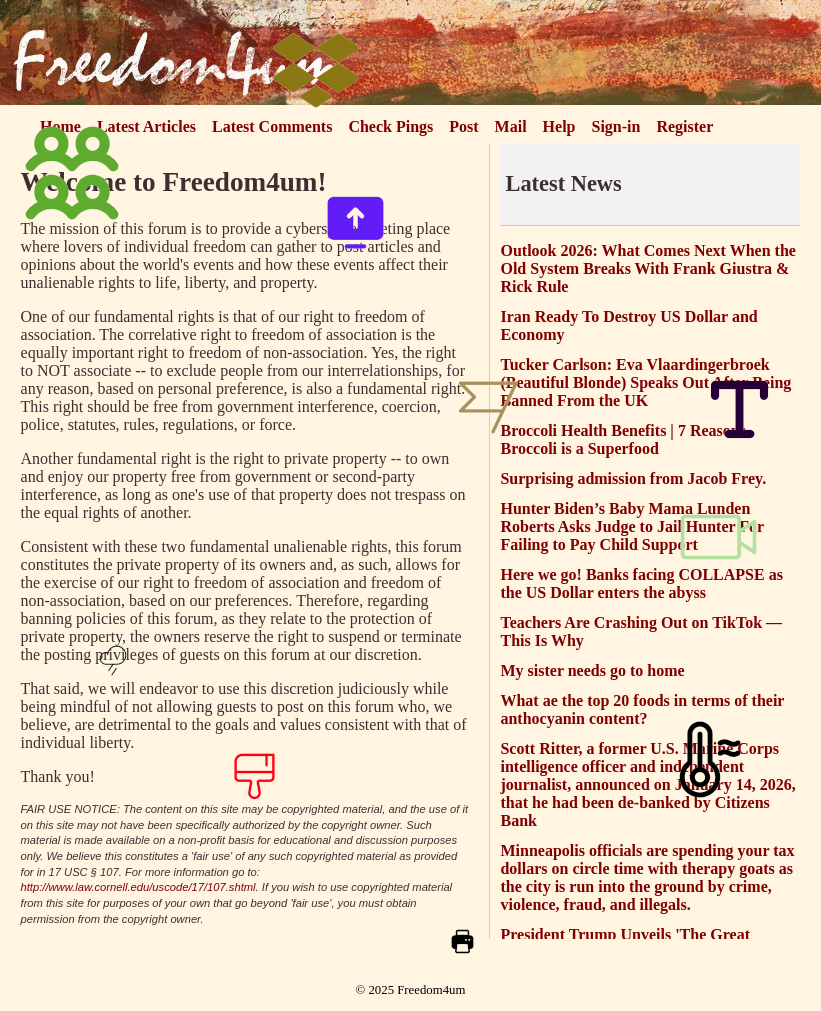  Describe the element at coordinates (113, 660) in the screenshot. I see `current weather conditions: rain` at that location.